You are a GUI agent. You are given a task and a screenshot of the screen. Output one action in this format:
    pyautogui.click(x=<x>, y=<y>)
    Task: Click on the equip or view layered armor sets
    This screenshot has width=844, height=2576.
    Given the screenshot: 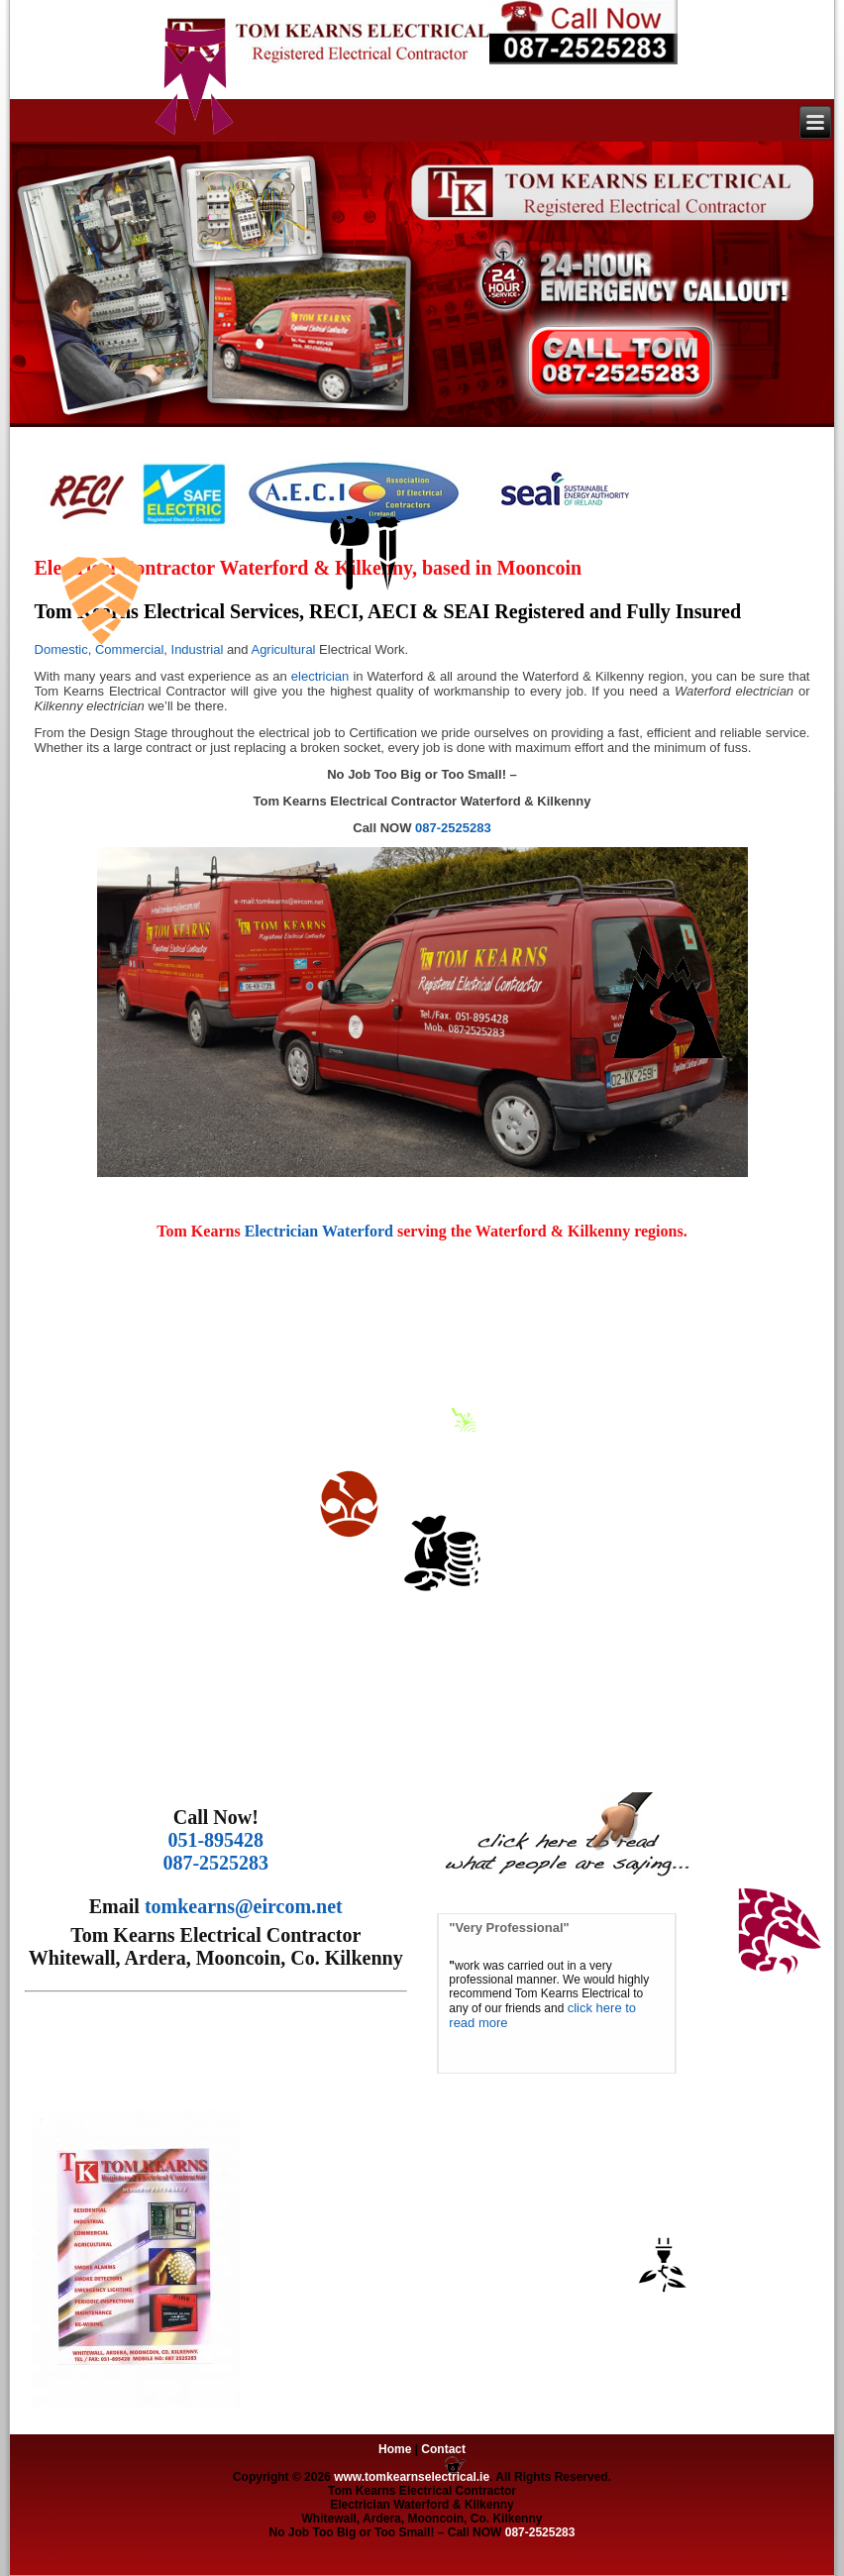 What is the action you would take?
    pyautogui.click(x=101, y=600)
    